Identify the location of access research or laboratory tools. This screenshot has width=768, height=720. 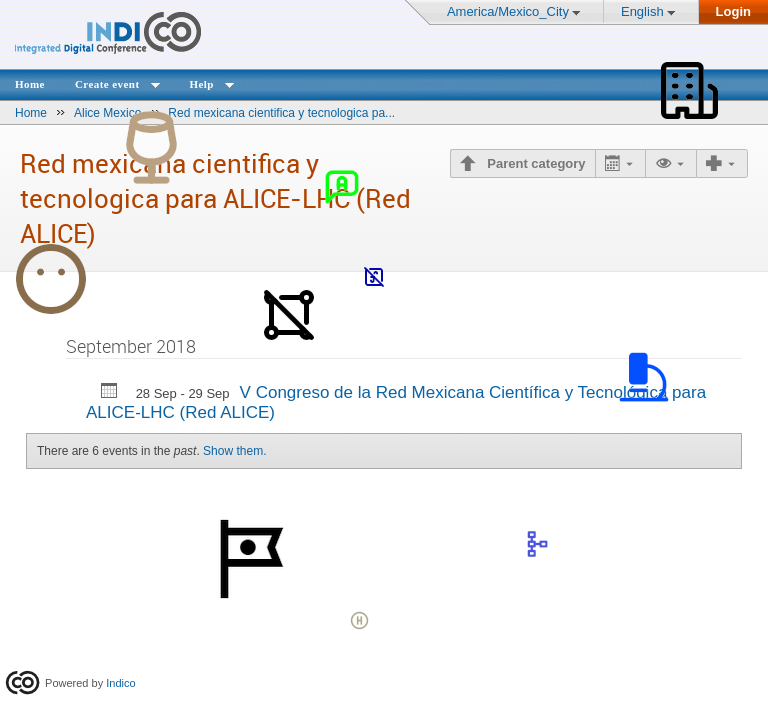
(644, 379).